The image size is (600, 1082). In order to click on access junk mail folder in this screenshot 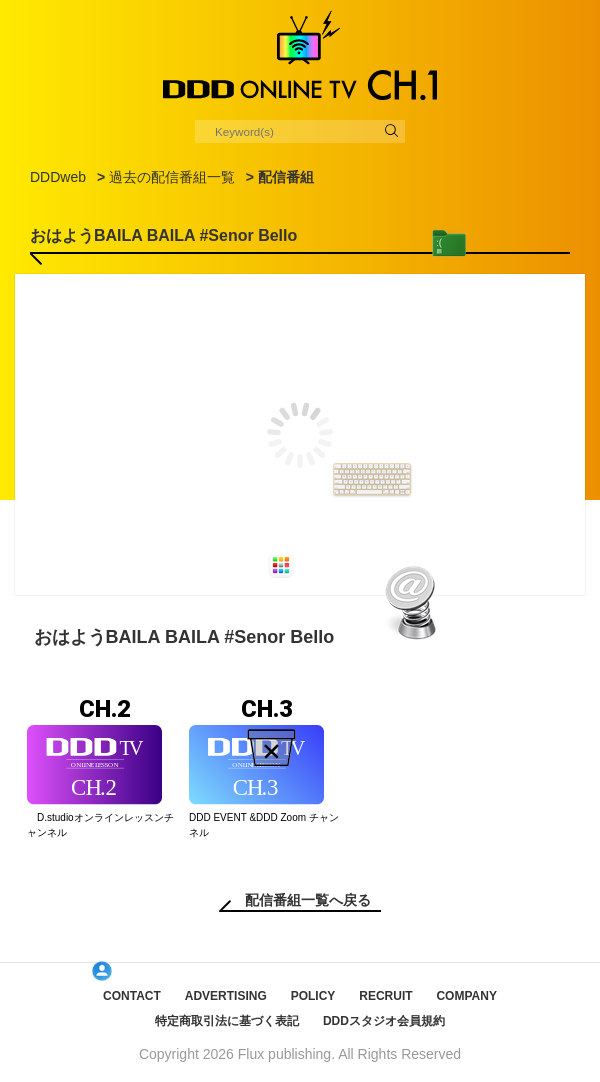, I will do `click(271, 745)`.